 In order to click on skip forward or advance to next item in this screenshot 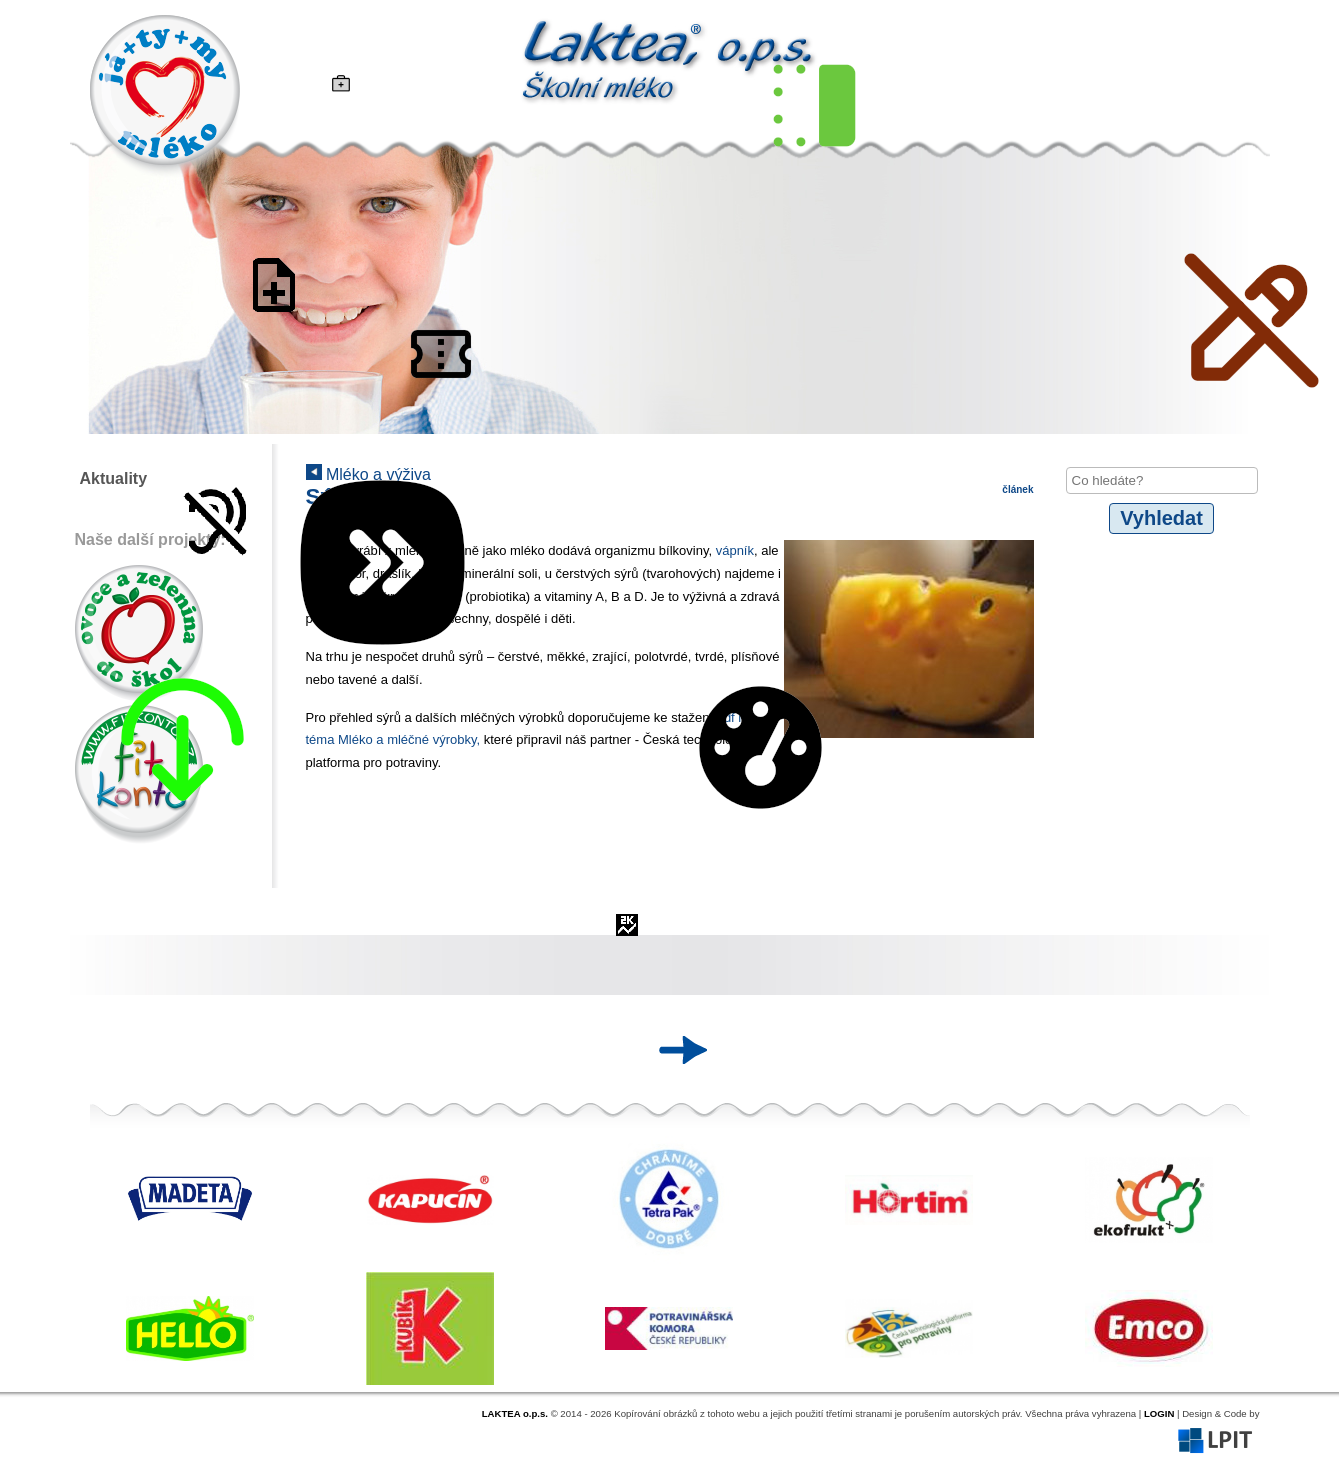, I will do `click(382, 562)`.